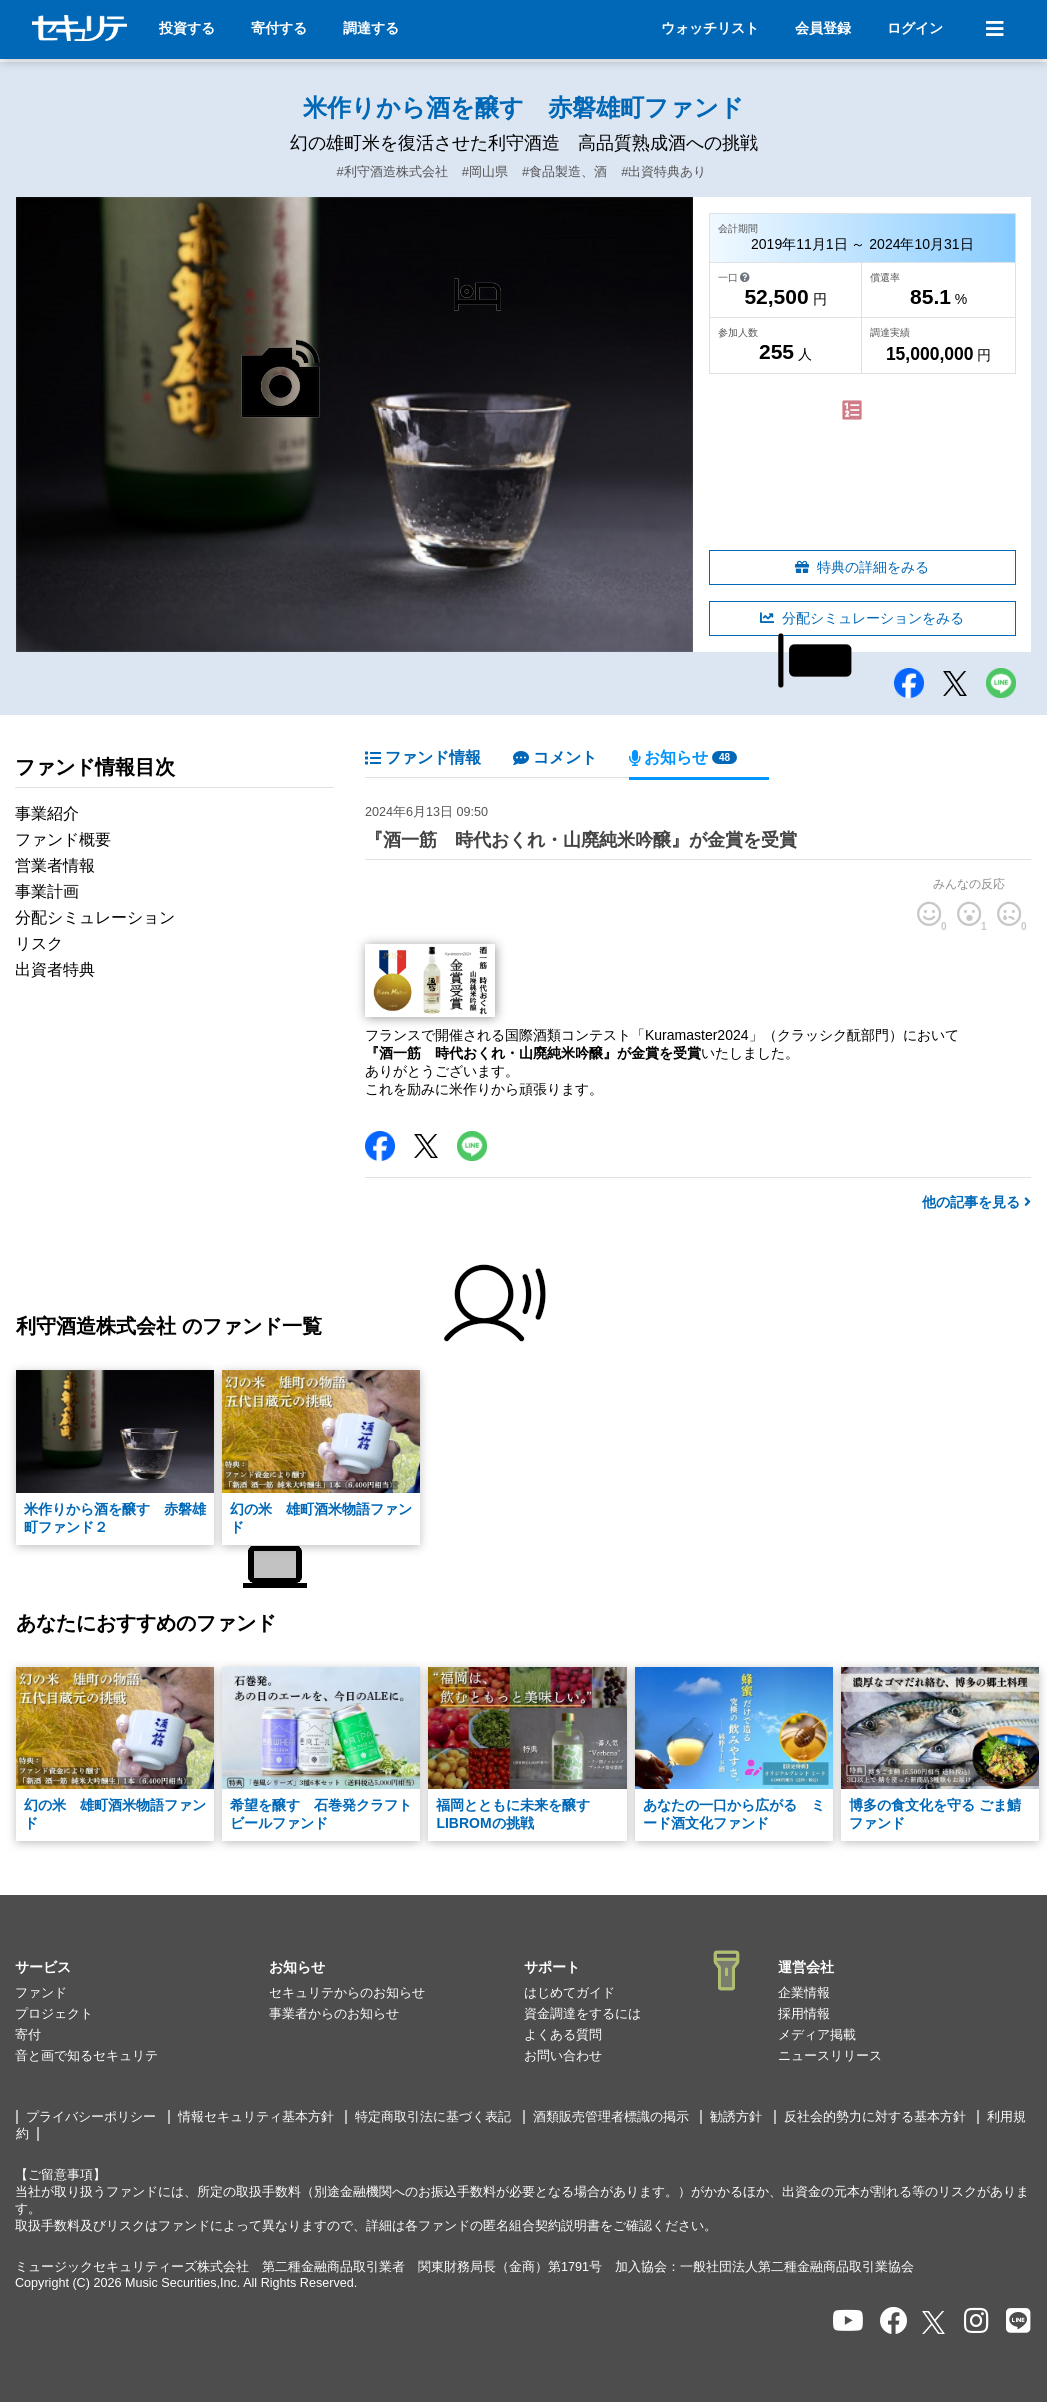 This screenshot has height=2402, width=1047. I want to click on find nearby hotels or accommodation, so click(477, 293).